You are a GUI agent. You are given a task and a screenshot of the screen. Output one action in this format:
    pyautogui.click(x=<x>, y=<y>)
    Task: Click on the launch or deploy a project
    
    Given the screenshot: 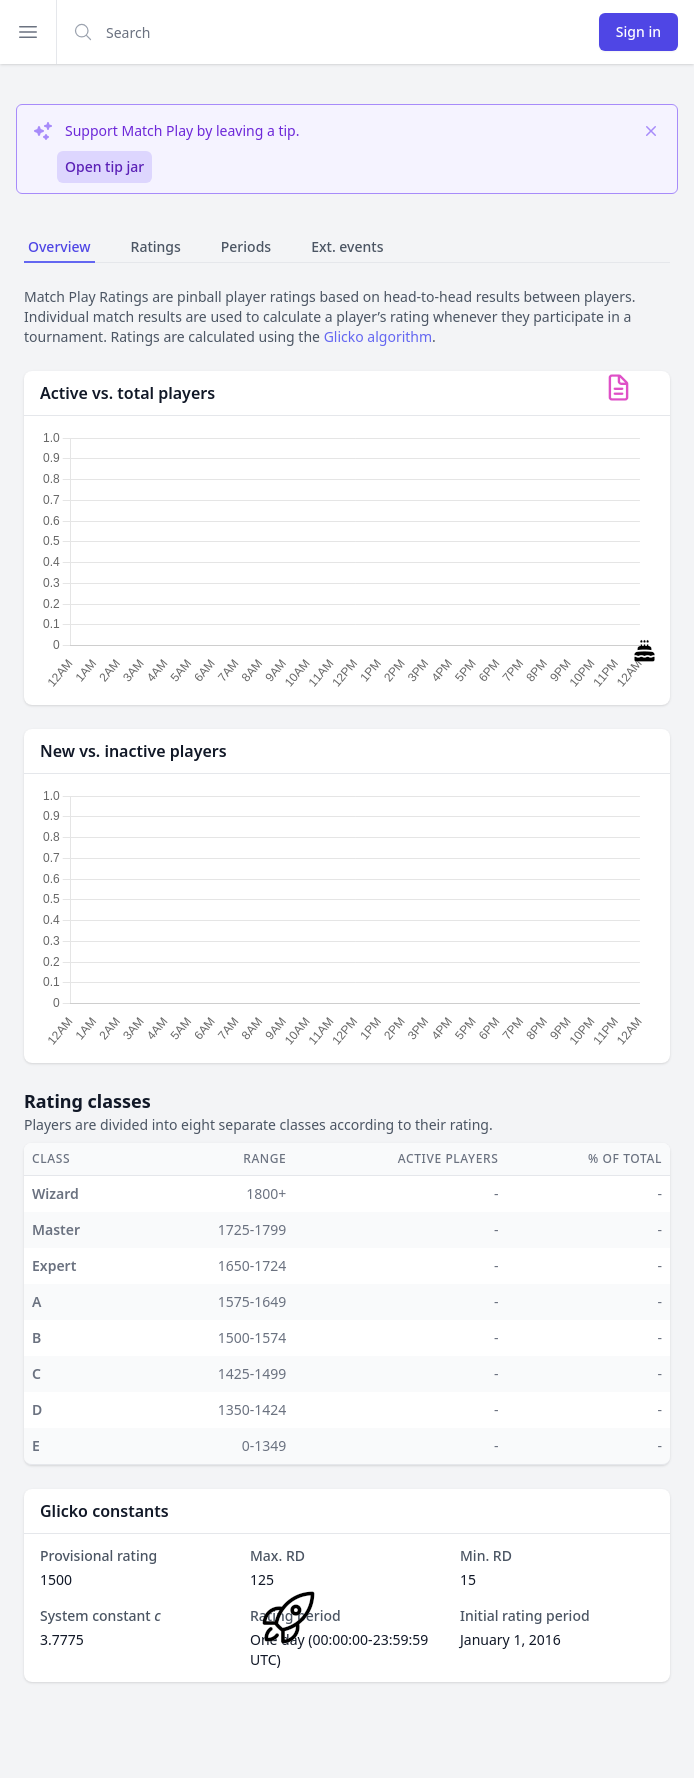 What is the action you would take?
    pyautogui.click(x=288, y=1617)
    